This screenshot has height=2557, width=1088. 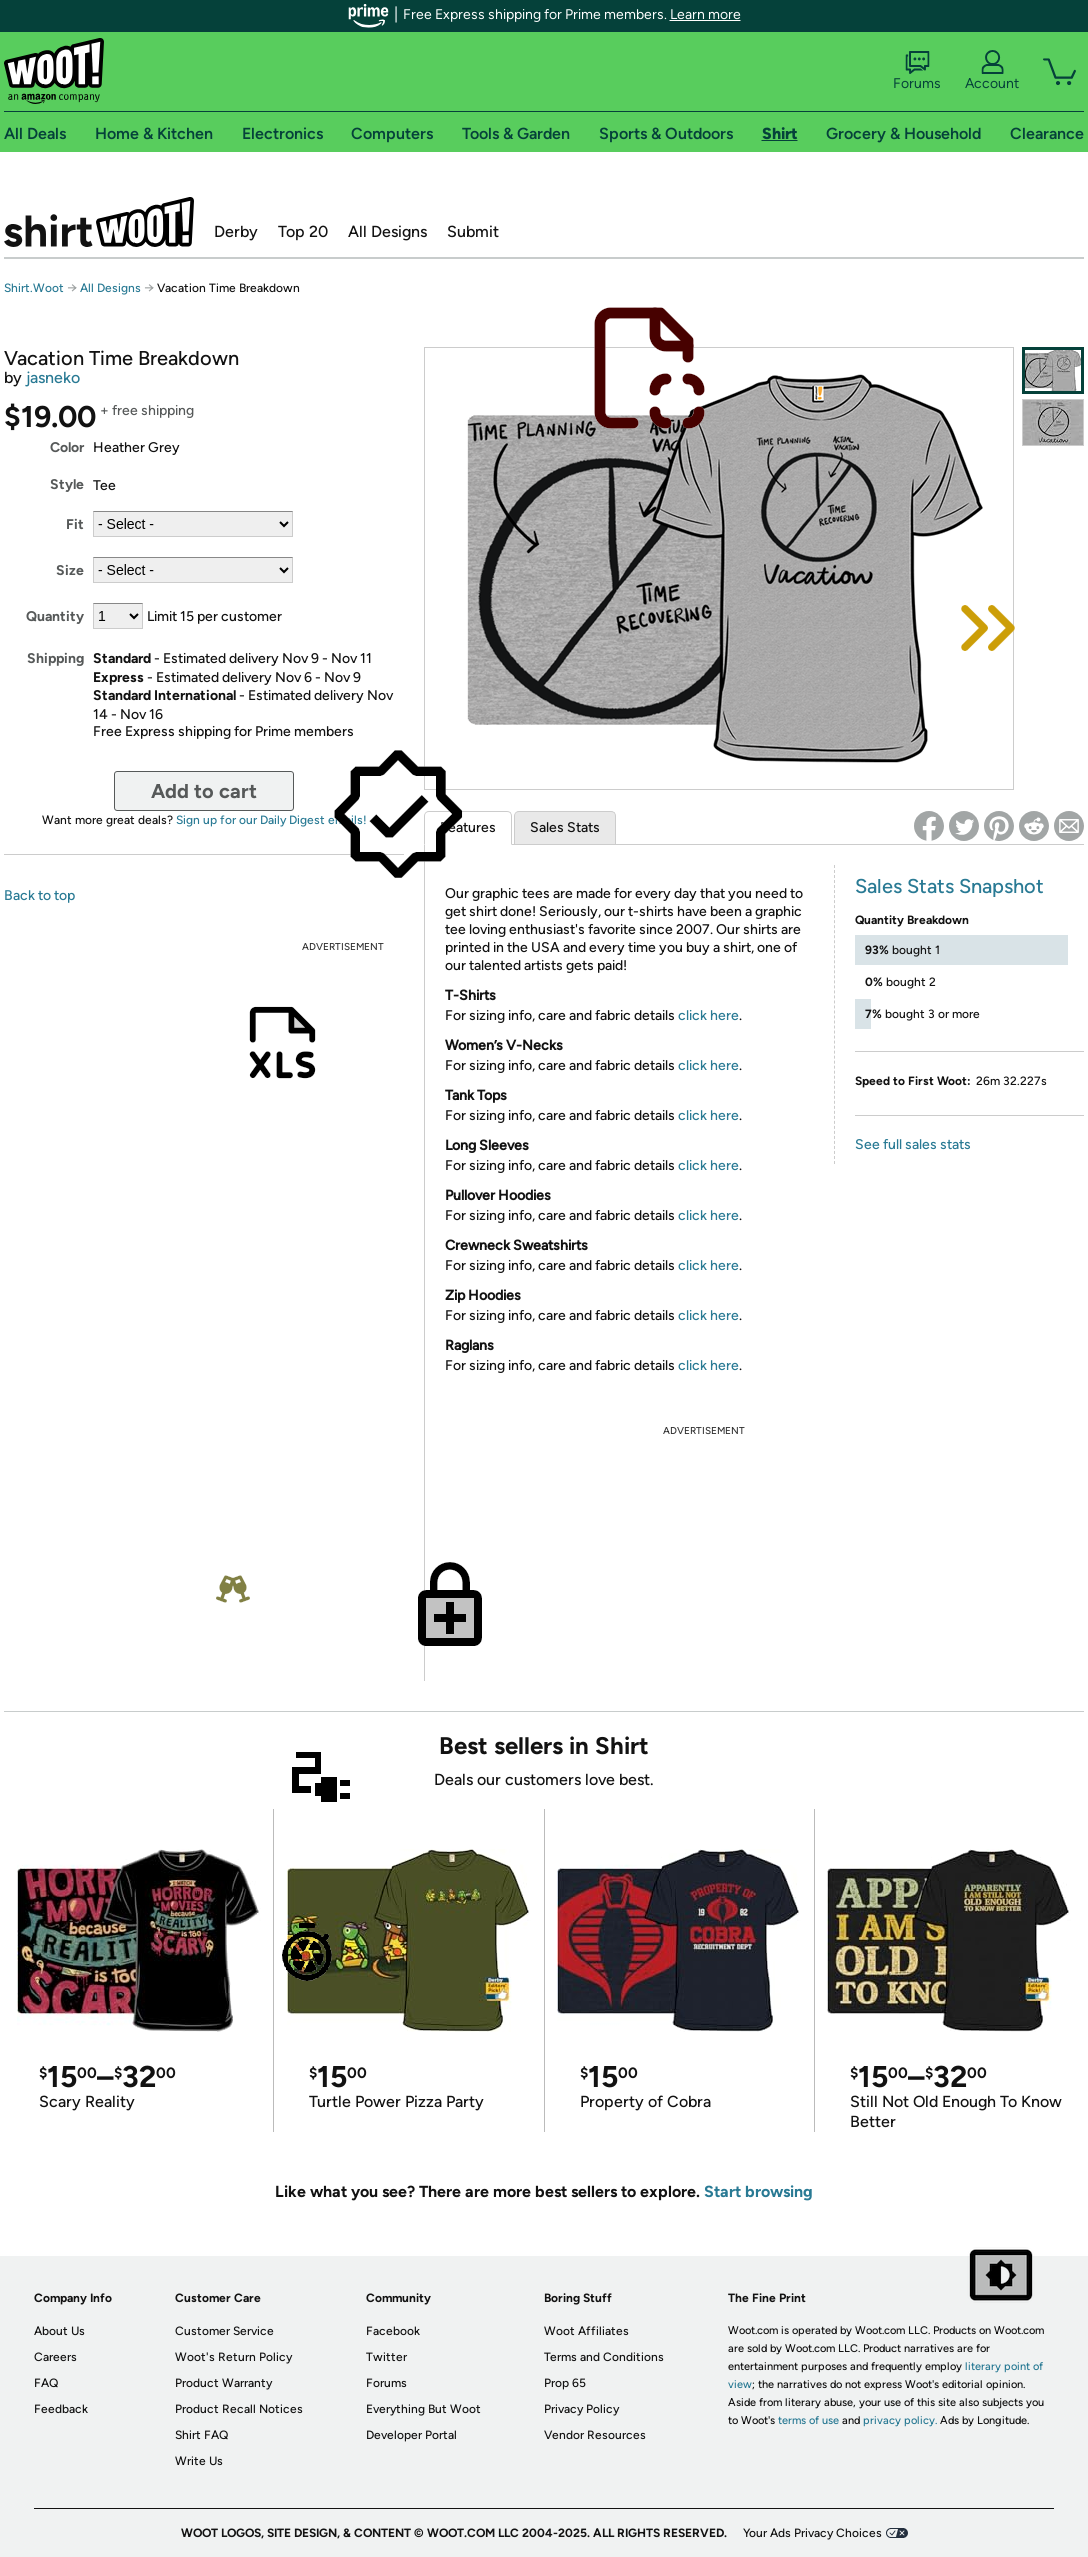 What do you see at coordinates (1001, 2275) in the screenshot?
I see `adjust display brightness settings` at bounding box center [1001, 2275].